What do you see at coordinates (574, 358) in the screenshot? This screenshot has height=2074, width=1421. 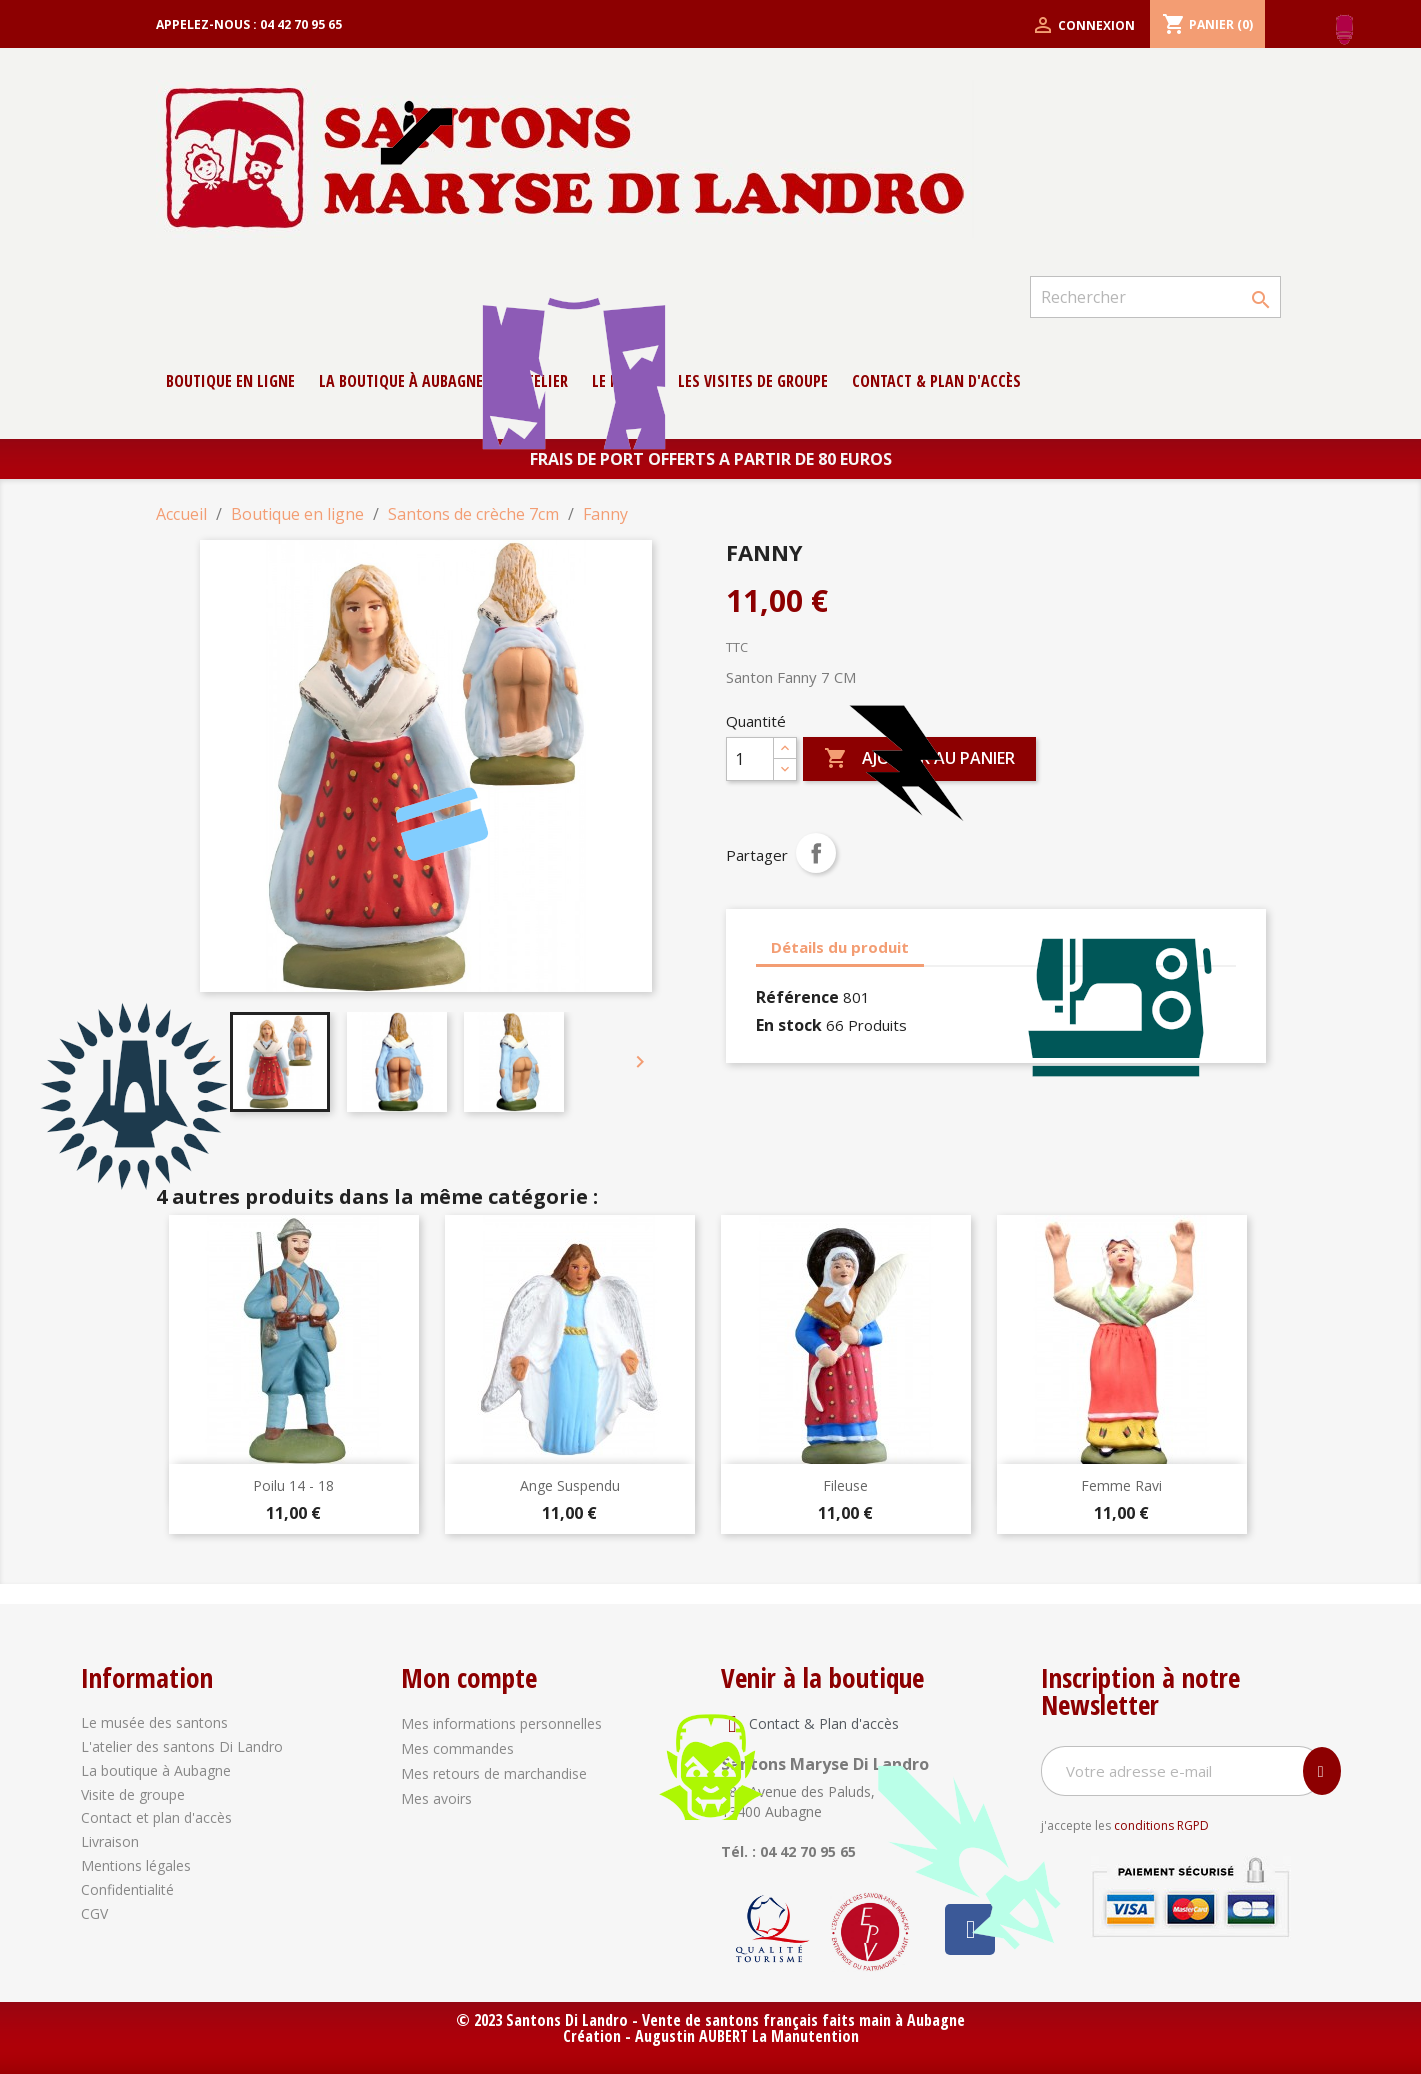 I see `indicates a dangerous terrain or obstacle ahead` at bounding box center [574, 358].